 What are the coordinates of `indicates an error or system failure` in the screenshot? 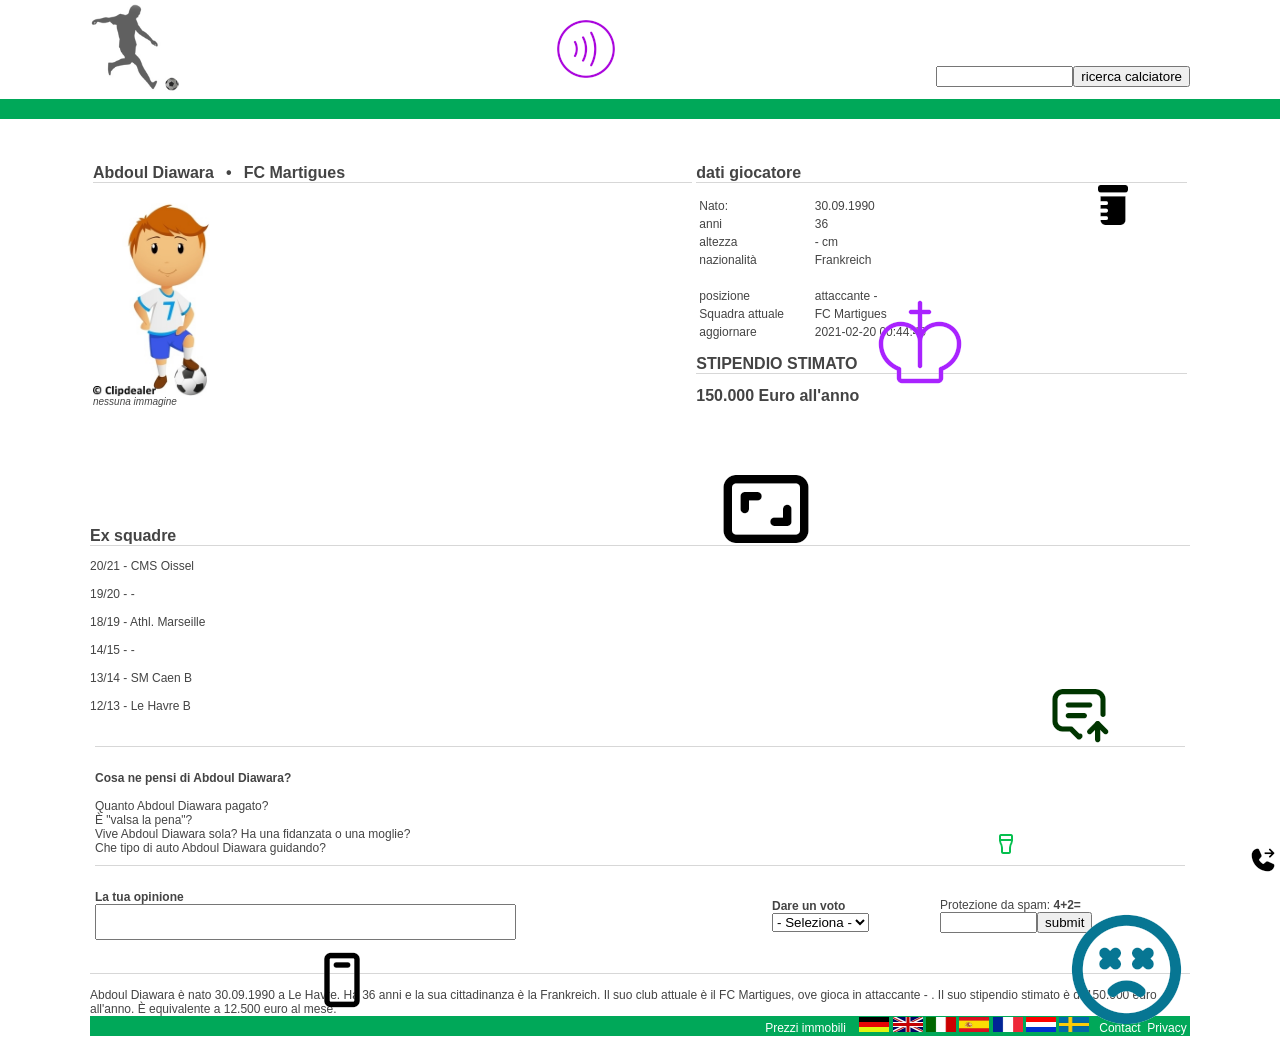 It's located at (1126, 969).